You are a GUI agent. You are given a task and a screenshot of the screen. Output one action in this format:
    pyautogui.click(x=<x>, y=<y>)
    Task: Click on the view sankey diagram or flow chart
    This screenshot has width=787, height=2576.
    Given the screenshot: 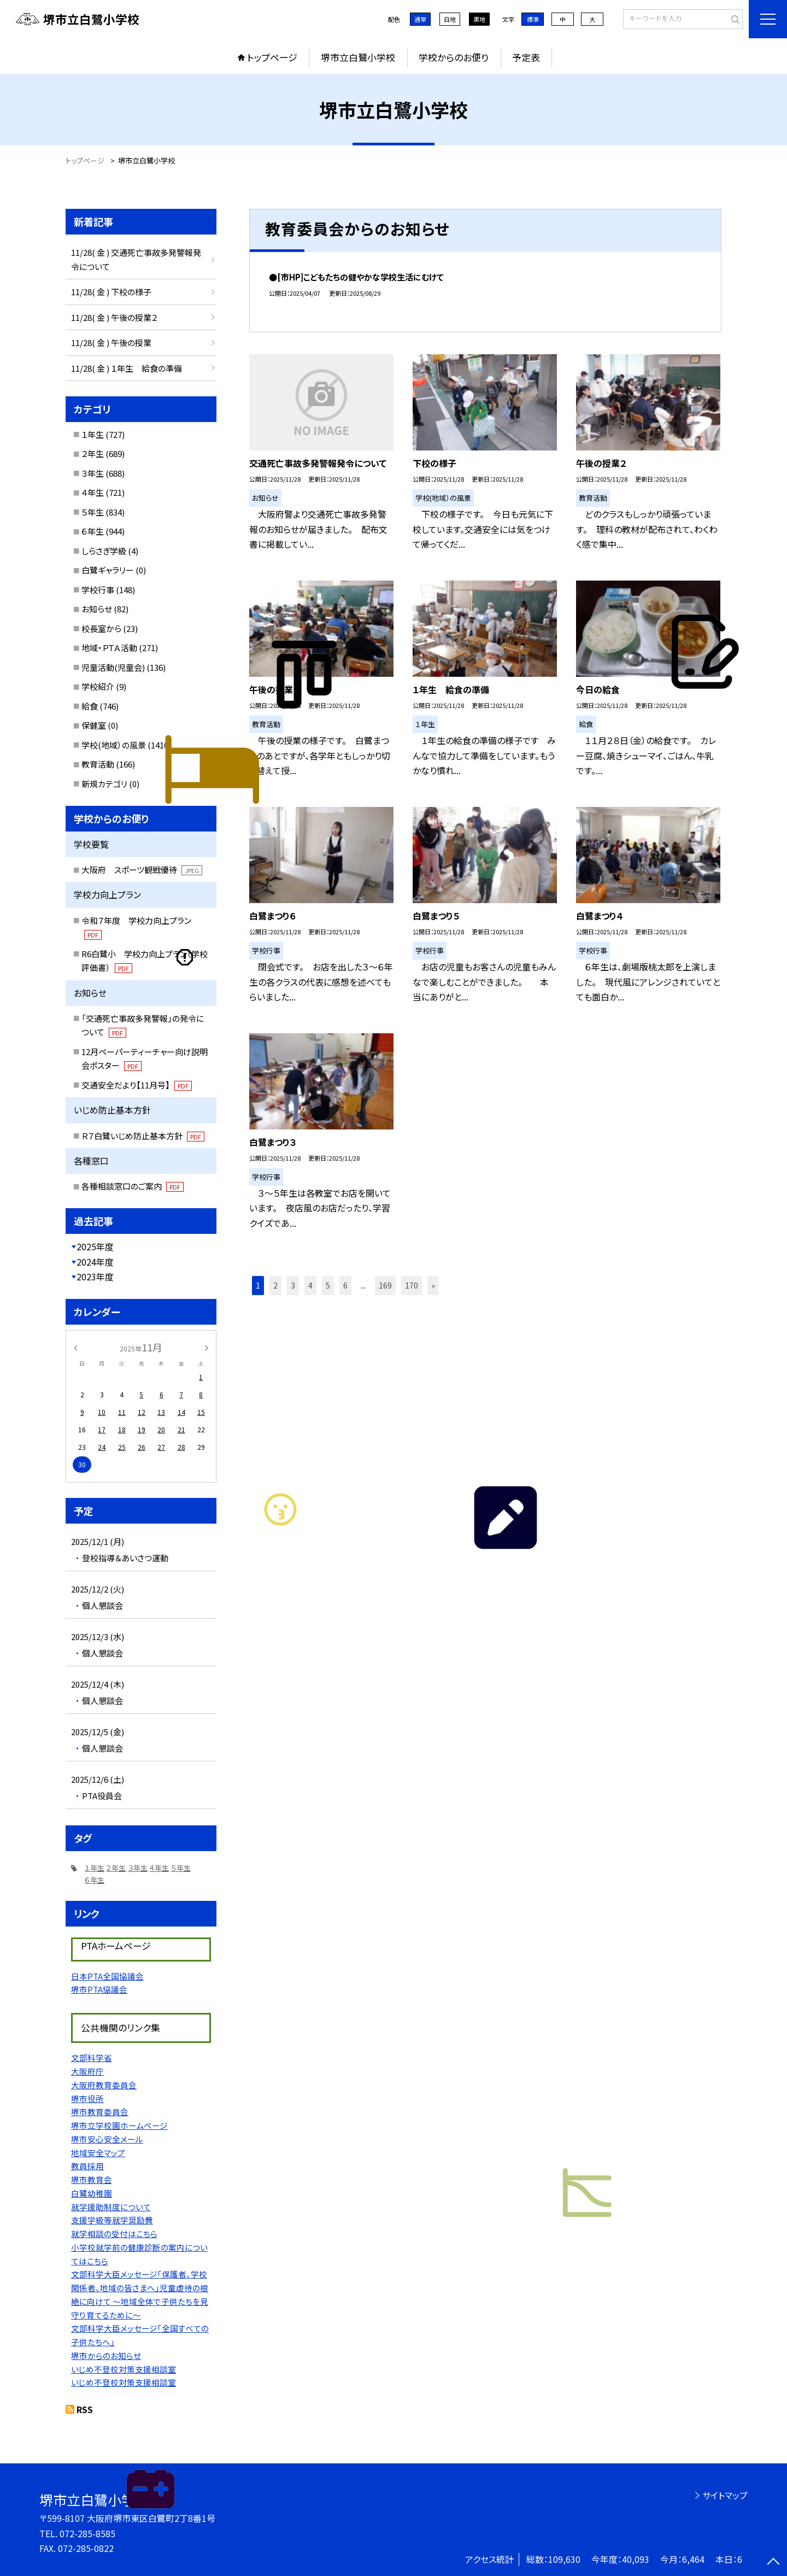 What is the action you would take?
    pyautogui.click(x=587, y=2192)
    